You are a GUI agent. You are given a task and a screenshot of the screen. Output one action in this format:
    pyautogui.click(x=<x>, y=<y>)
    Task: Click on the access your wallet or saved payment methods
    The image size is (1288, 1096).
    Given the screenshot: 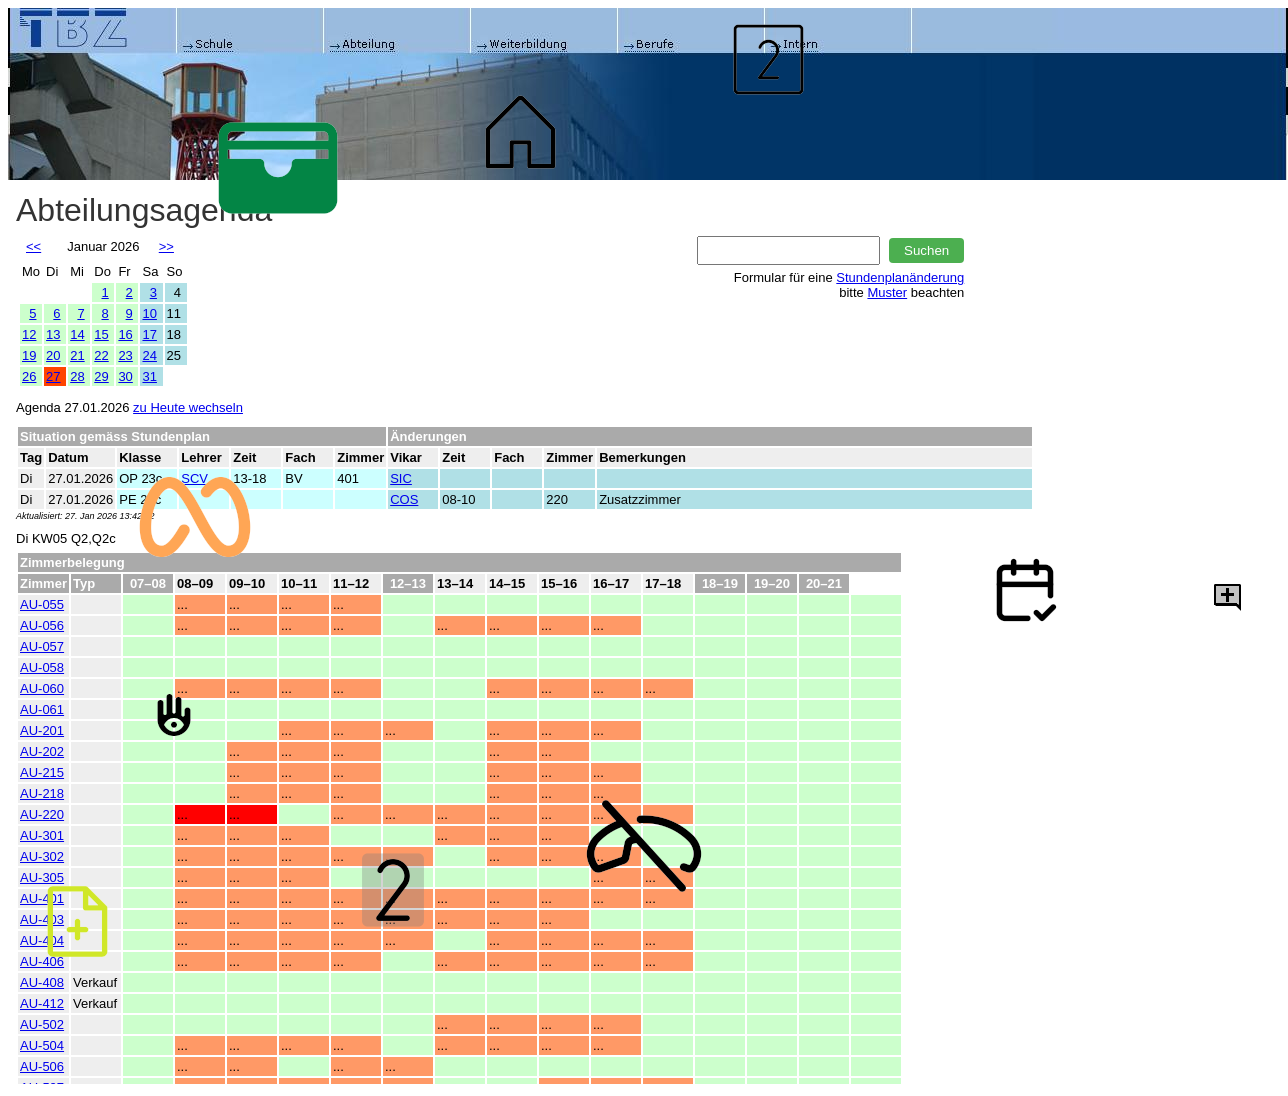 What is the action you would take?
    pyautogui.click(x=278, y=168)
    